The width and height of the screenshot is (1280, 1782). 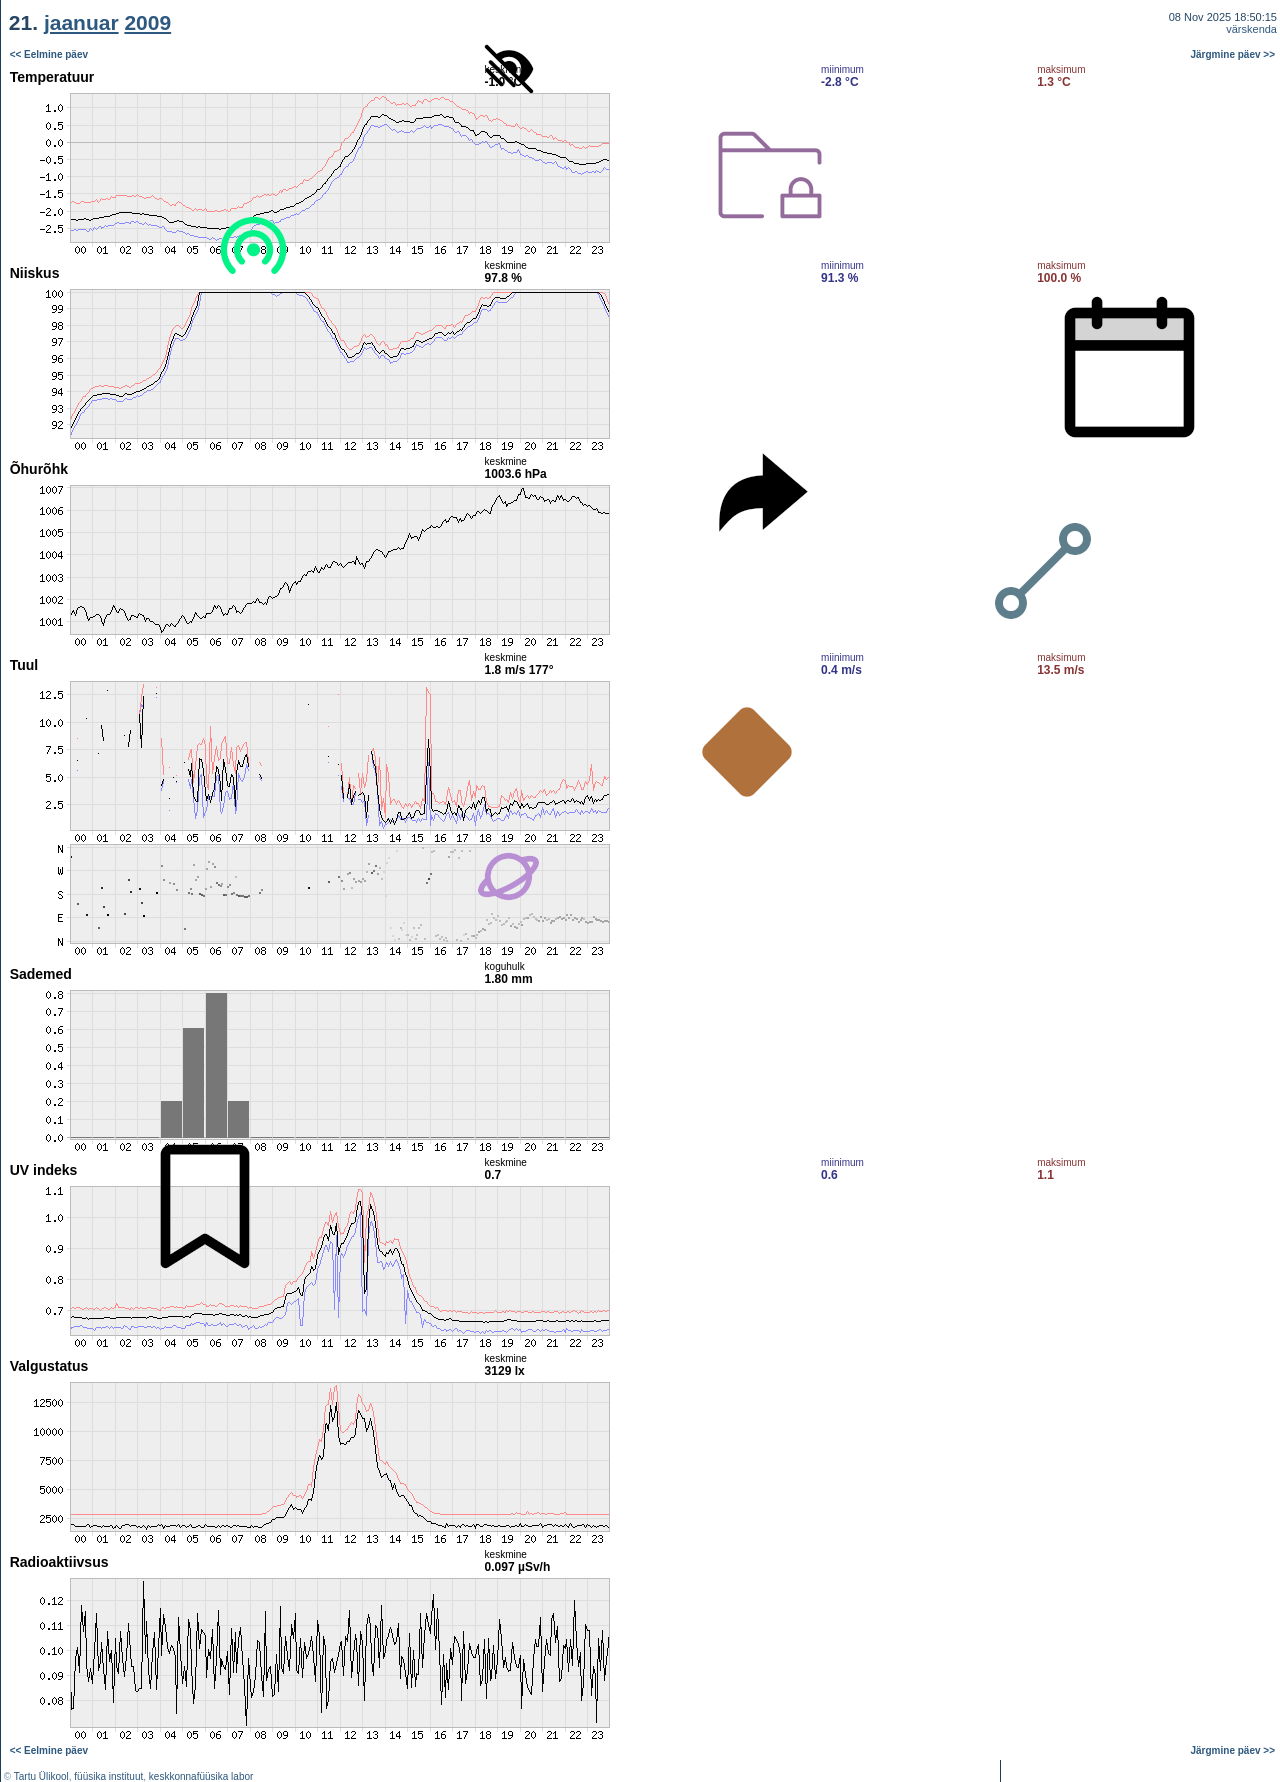 I want to click on indicates low vision or visual impairment accessibility mode, so click(x=509, y=69).